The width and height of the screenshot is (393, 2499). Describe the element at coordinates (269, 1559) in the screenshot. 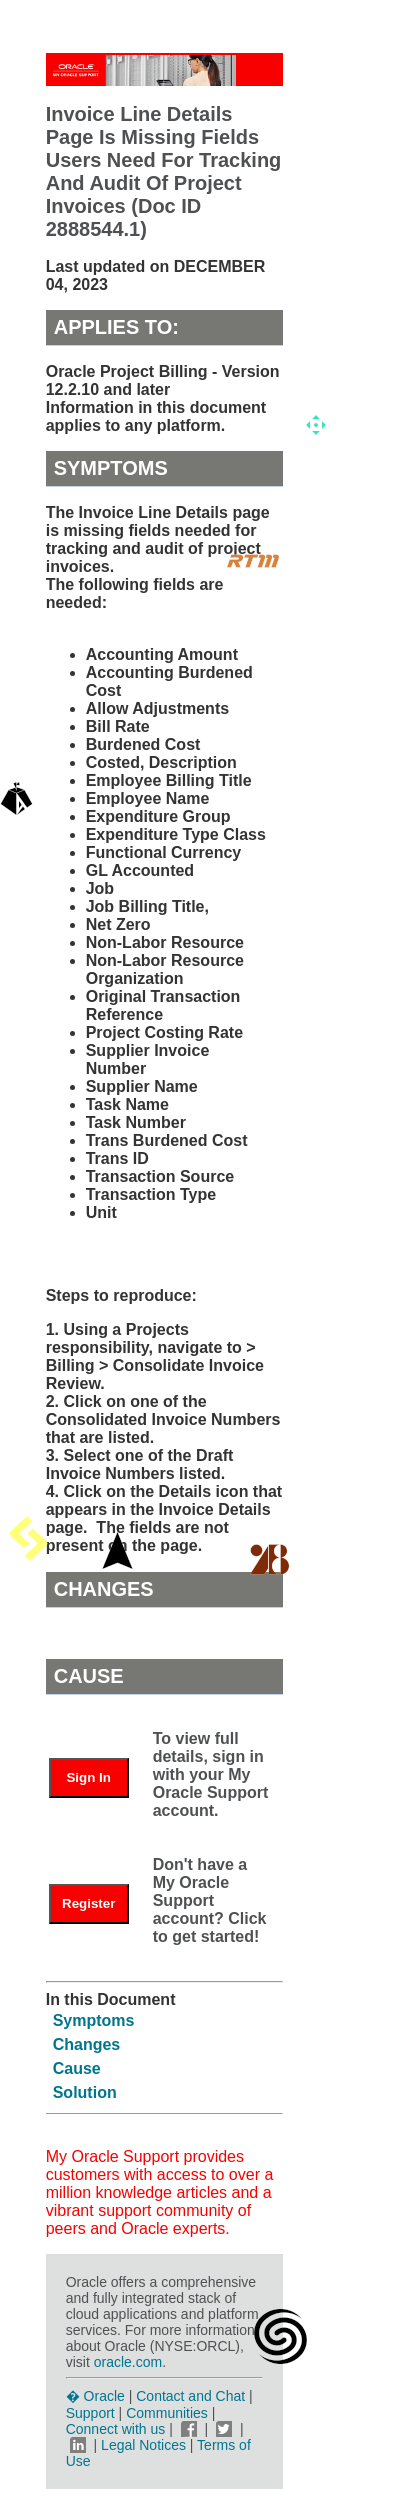

I see `open Google Fonts website or service` at that location.